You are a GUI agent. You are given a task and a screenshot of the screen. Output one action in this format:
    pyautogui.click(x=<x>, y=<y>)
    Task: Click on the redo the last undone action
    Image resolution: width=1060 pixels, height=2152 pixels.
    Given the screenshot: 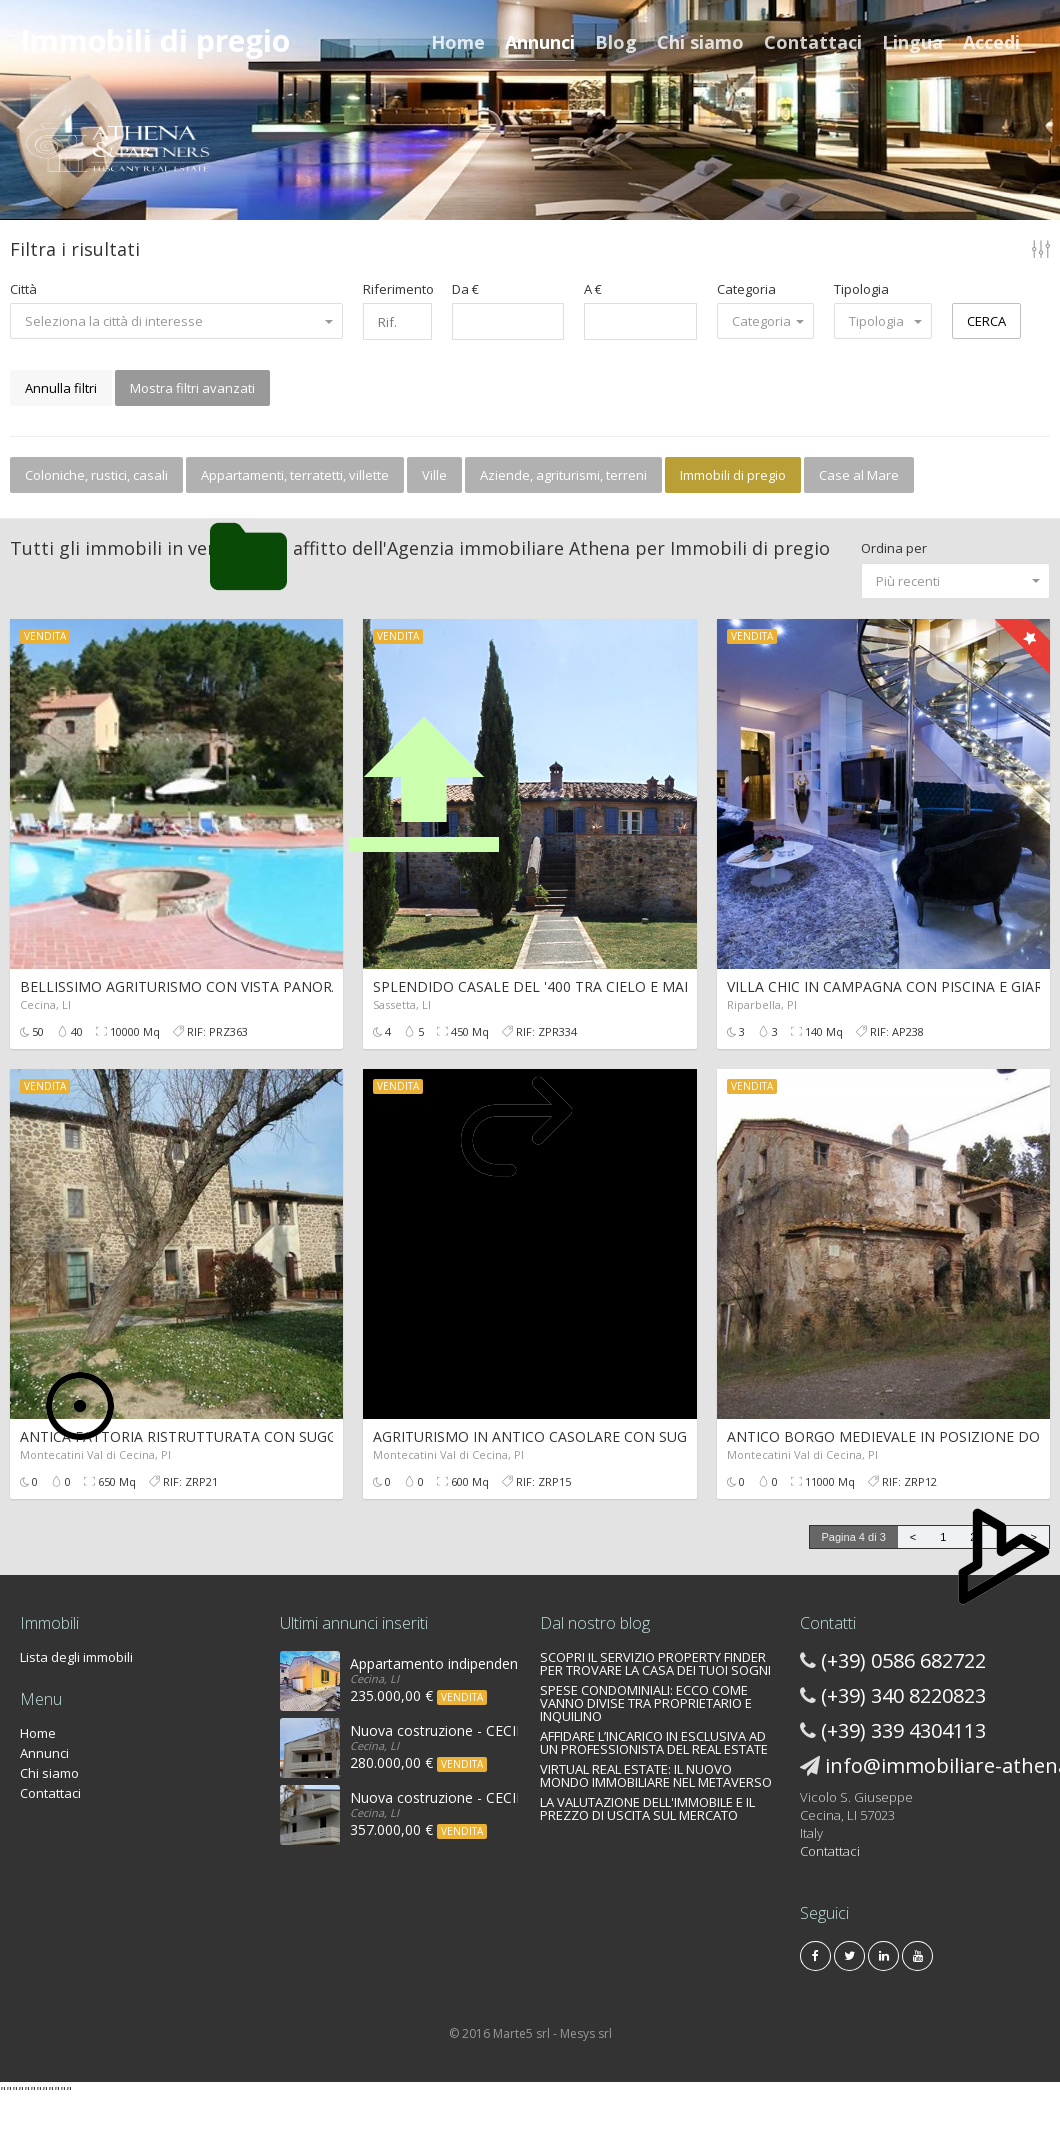 What is the action you would take?
    pyautogui.click(x=516, y=1128)
    